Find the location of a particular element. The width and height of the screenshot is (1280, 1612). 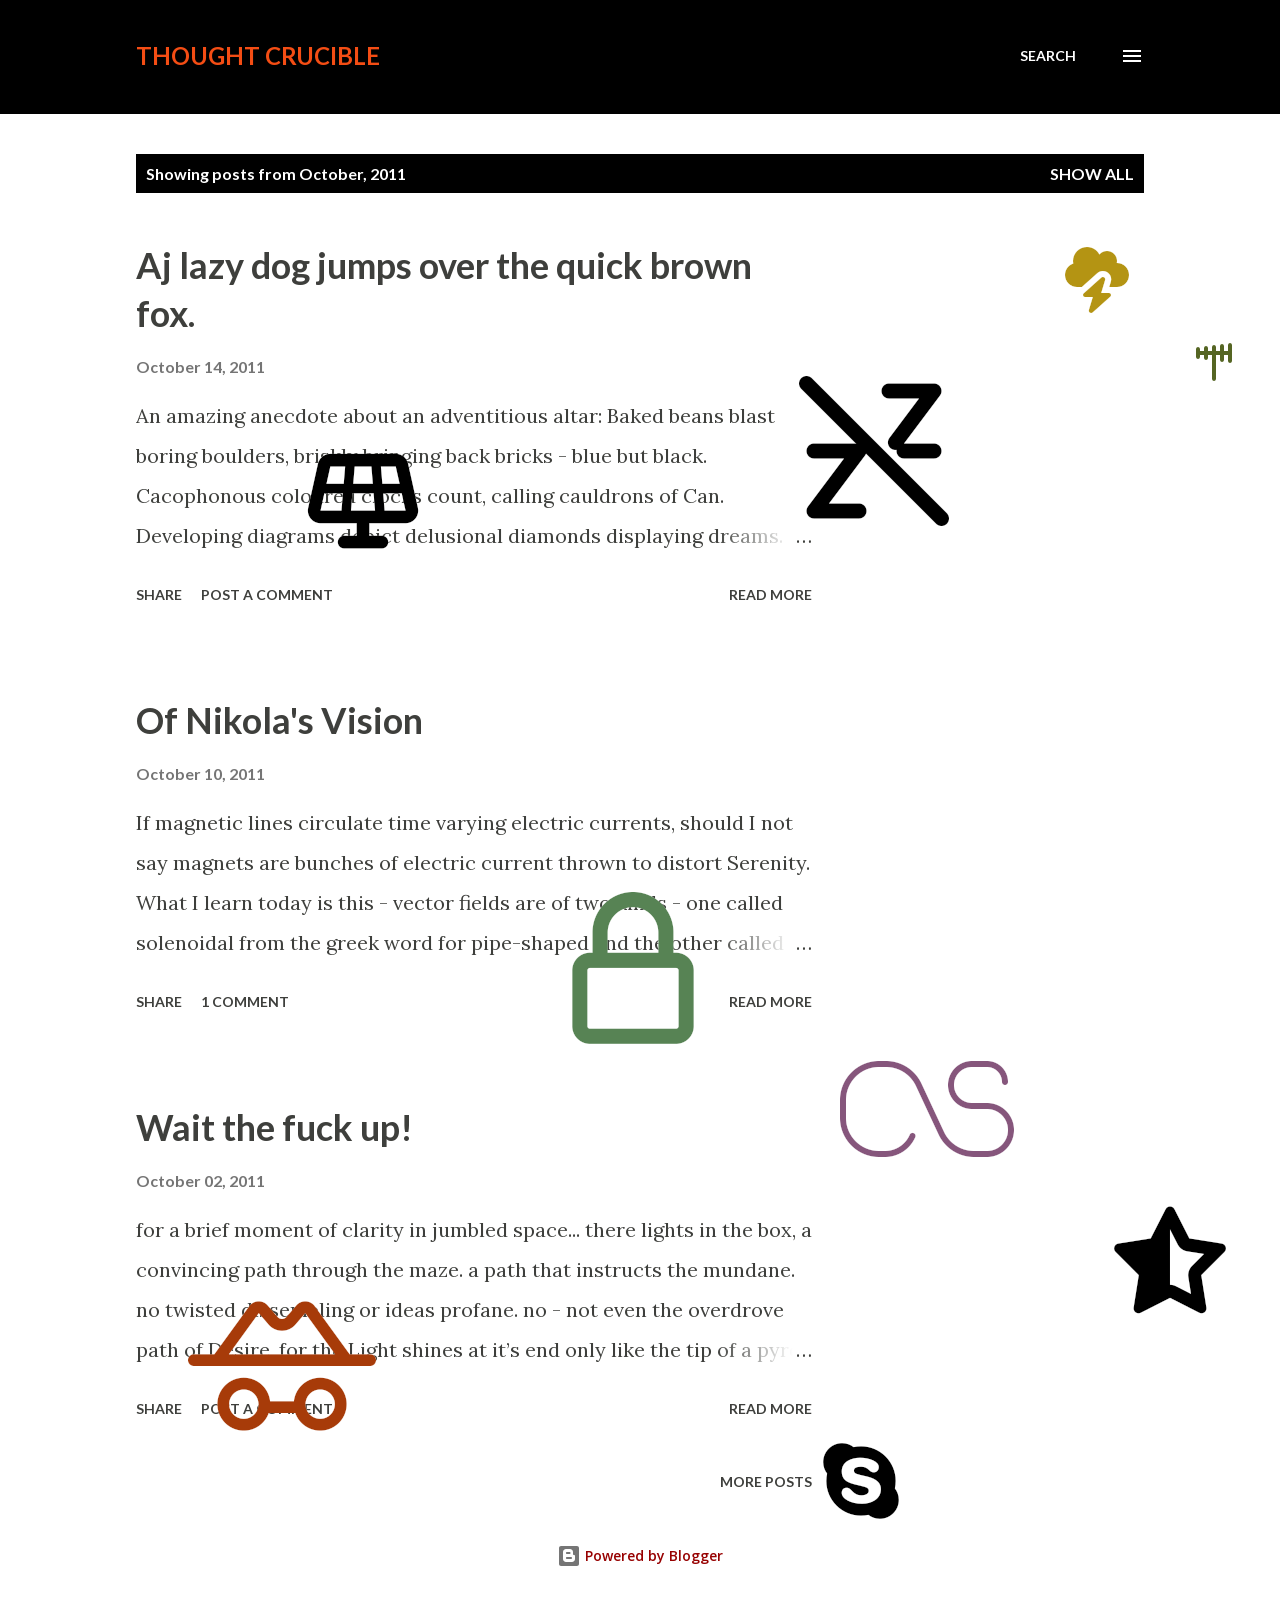

access solar energy or power settings is located at coordinates (363, 498).